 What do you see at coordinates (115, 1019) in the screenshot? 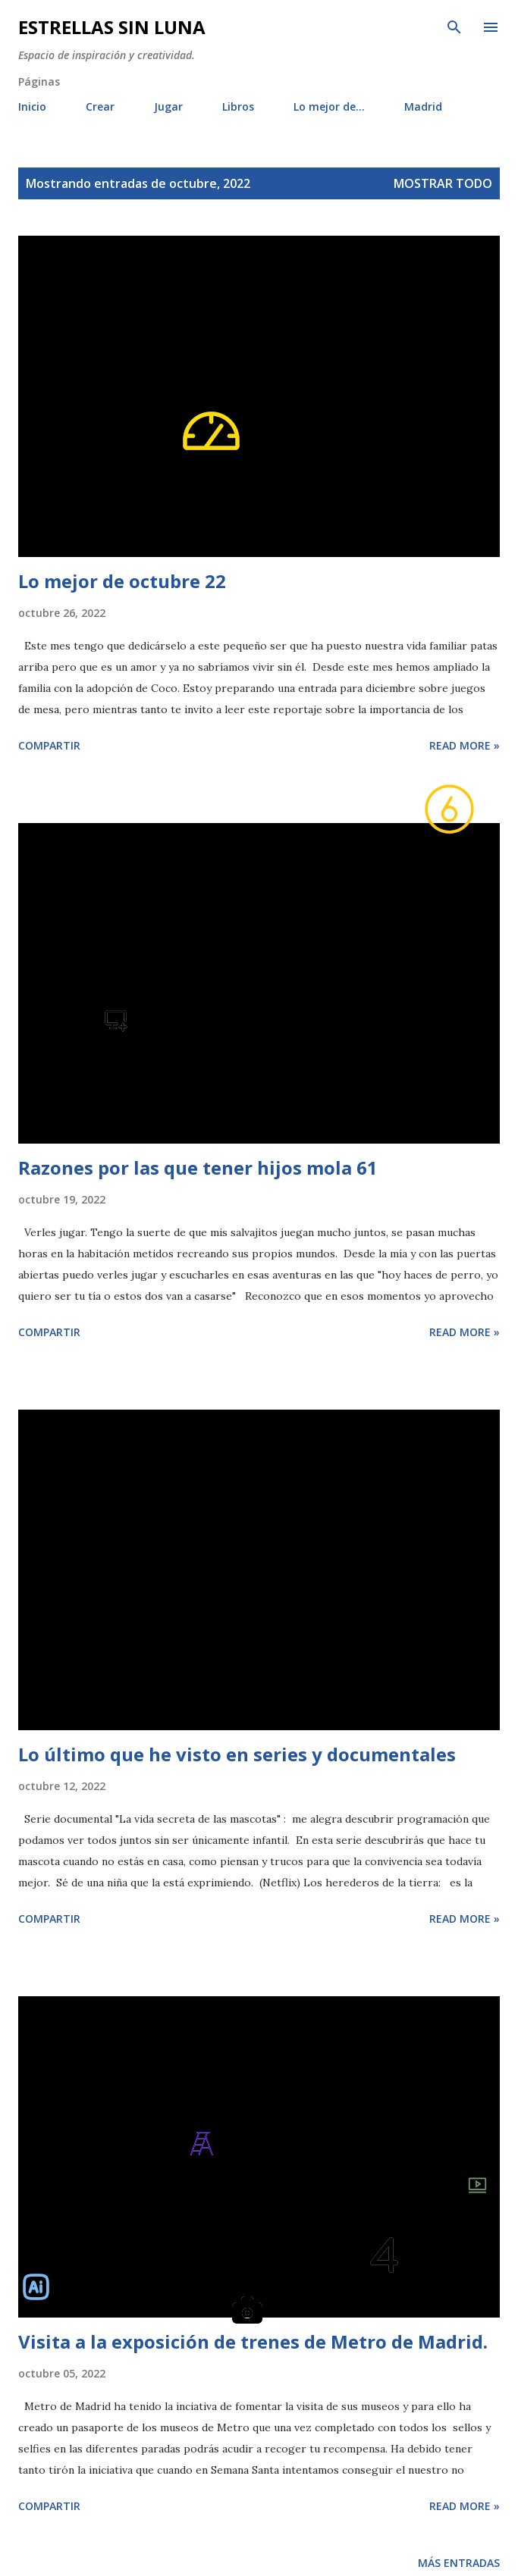
I see `add a new desktop or monitor` at bounding box center [115, 1019].